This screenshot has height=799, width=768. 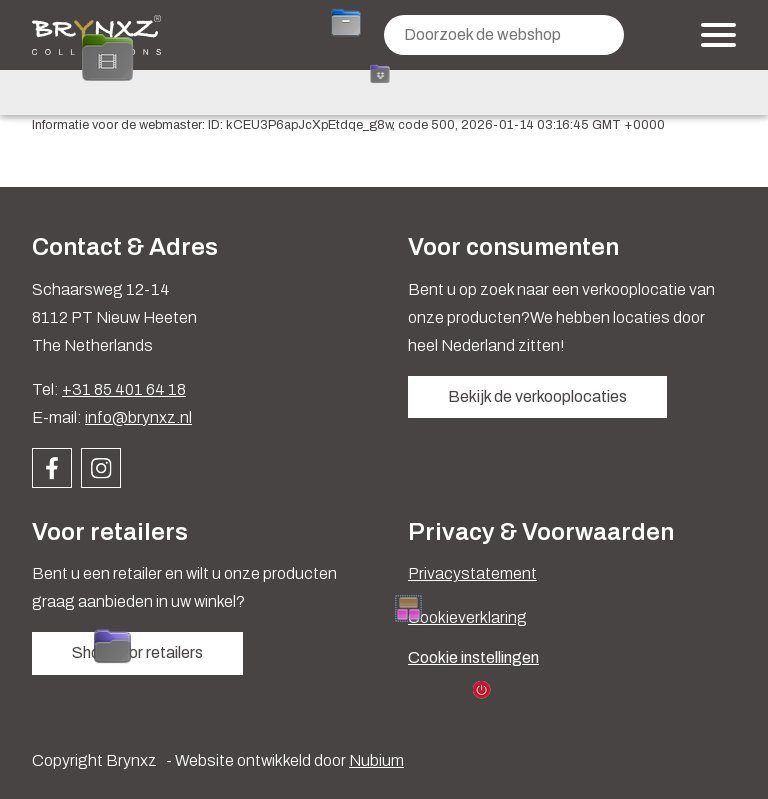 What do you see at coordinates (112, 645) in the screenshot?
I see `indicates an open or expanded folder` at bounding box center [112, 645].